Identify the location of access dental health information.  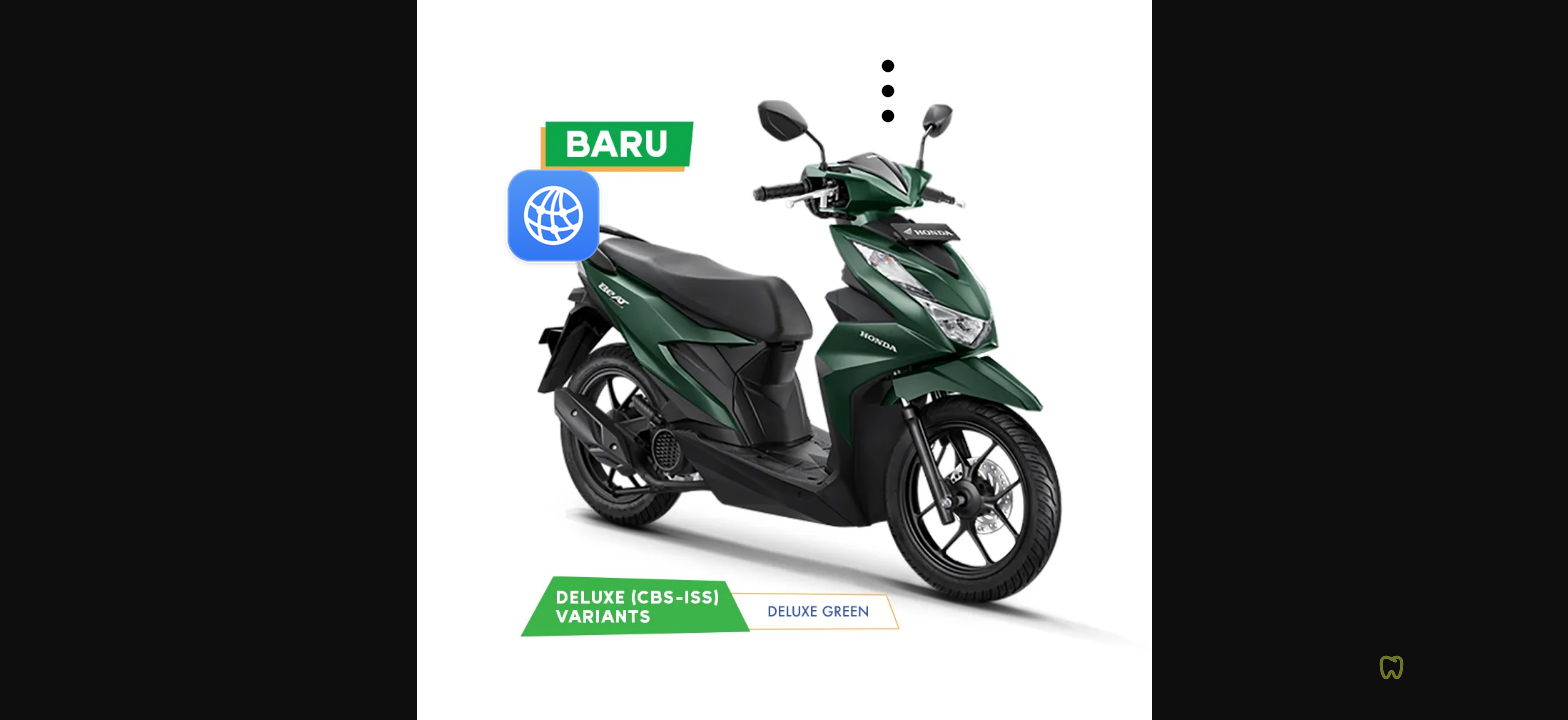
(1391, 667).